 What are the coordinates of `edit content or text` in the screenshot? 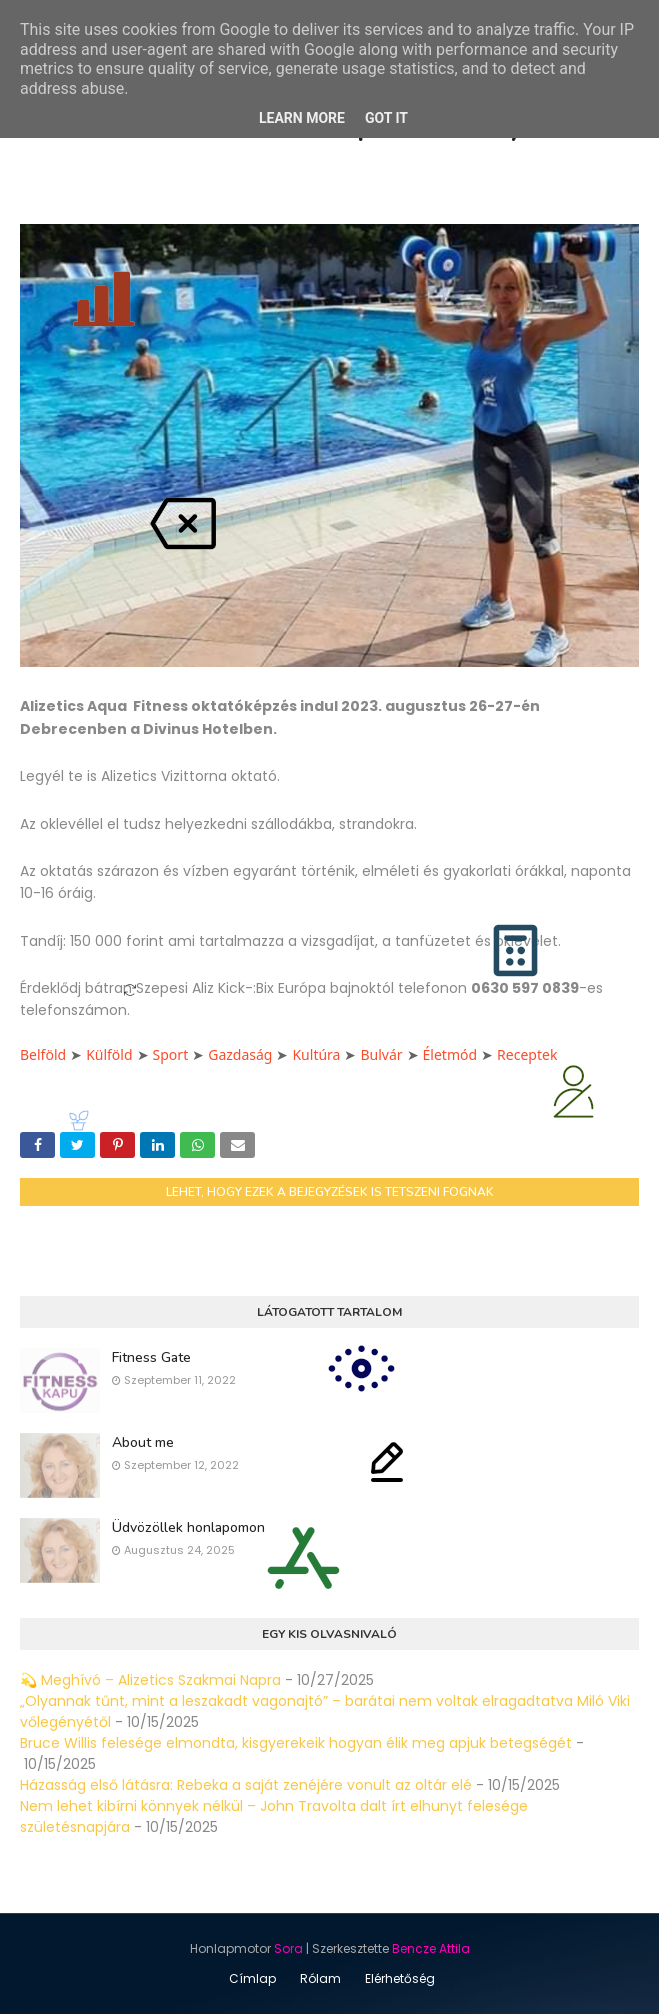 It's located at (387, 1462).